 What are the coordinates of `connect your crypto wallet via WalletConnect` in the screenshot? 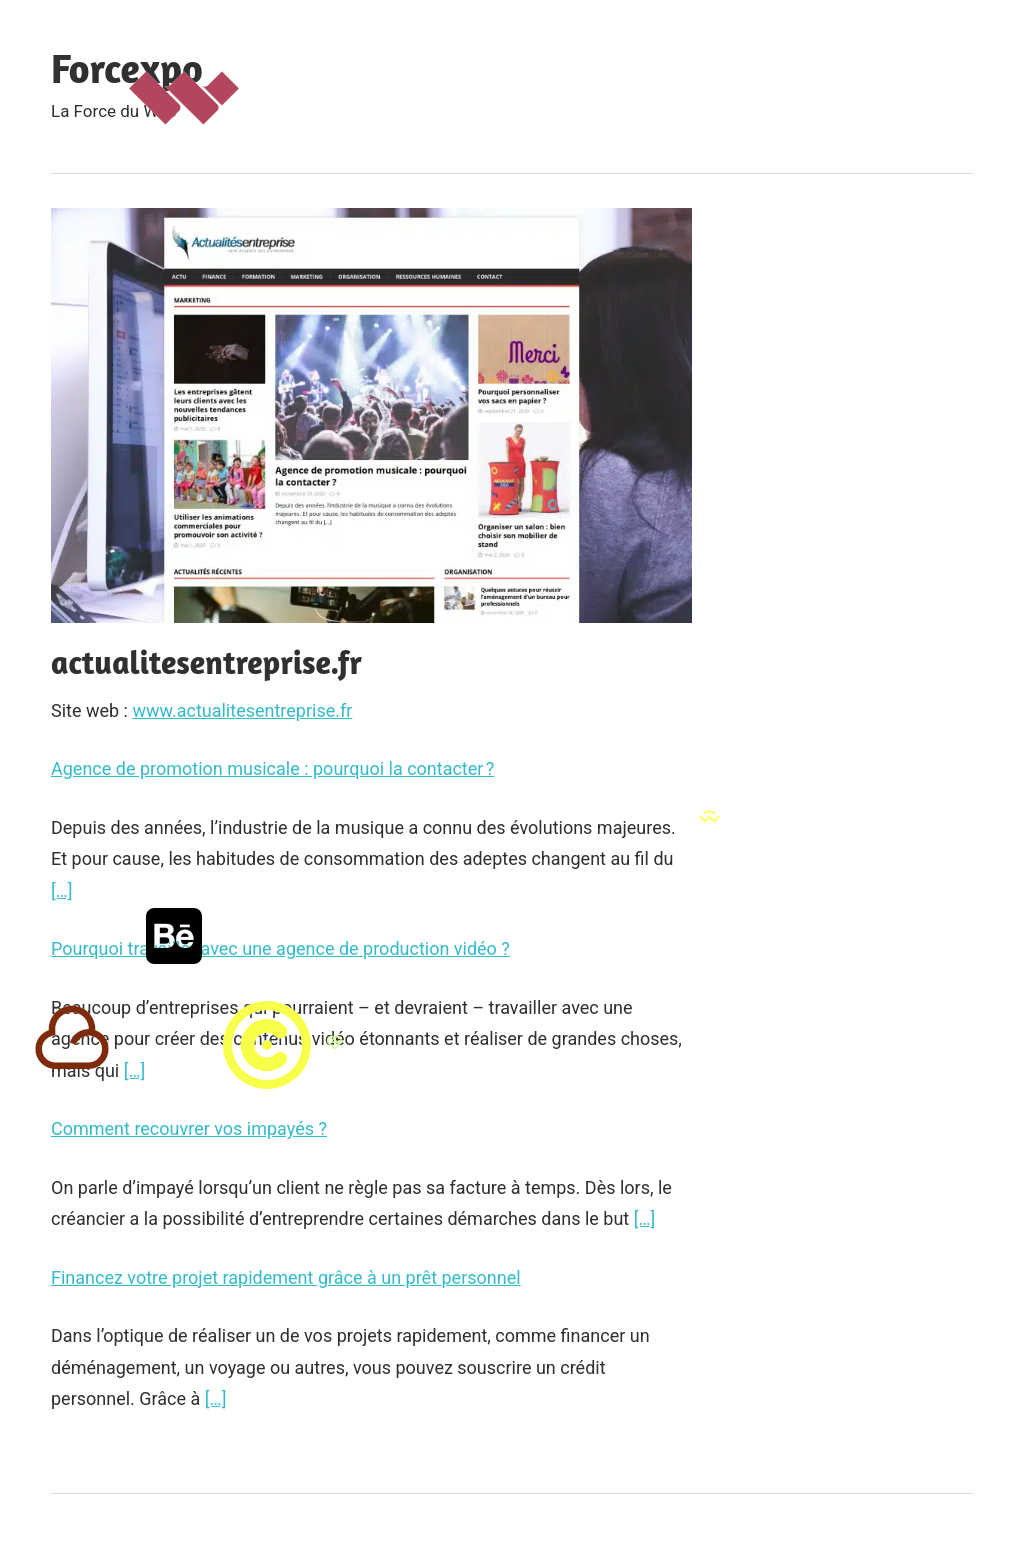 It's located at (709, 816).